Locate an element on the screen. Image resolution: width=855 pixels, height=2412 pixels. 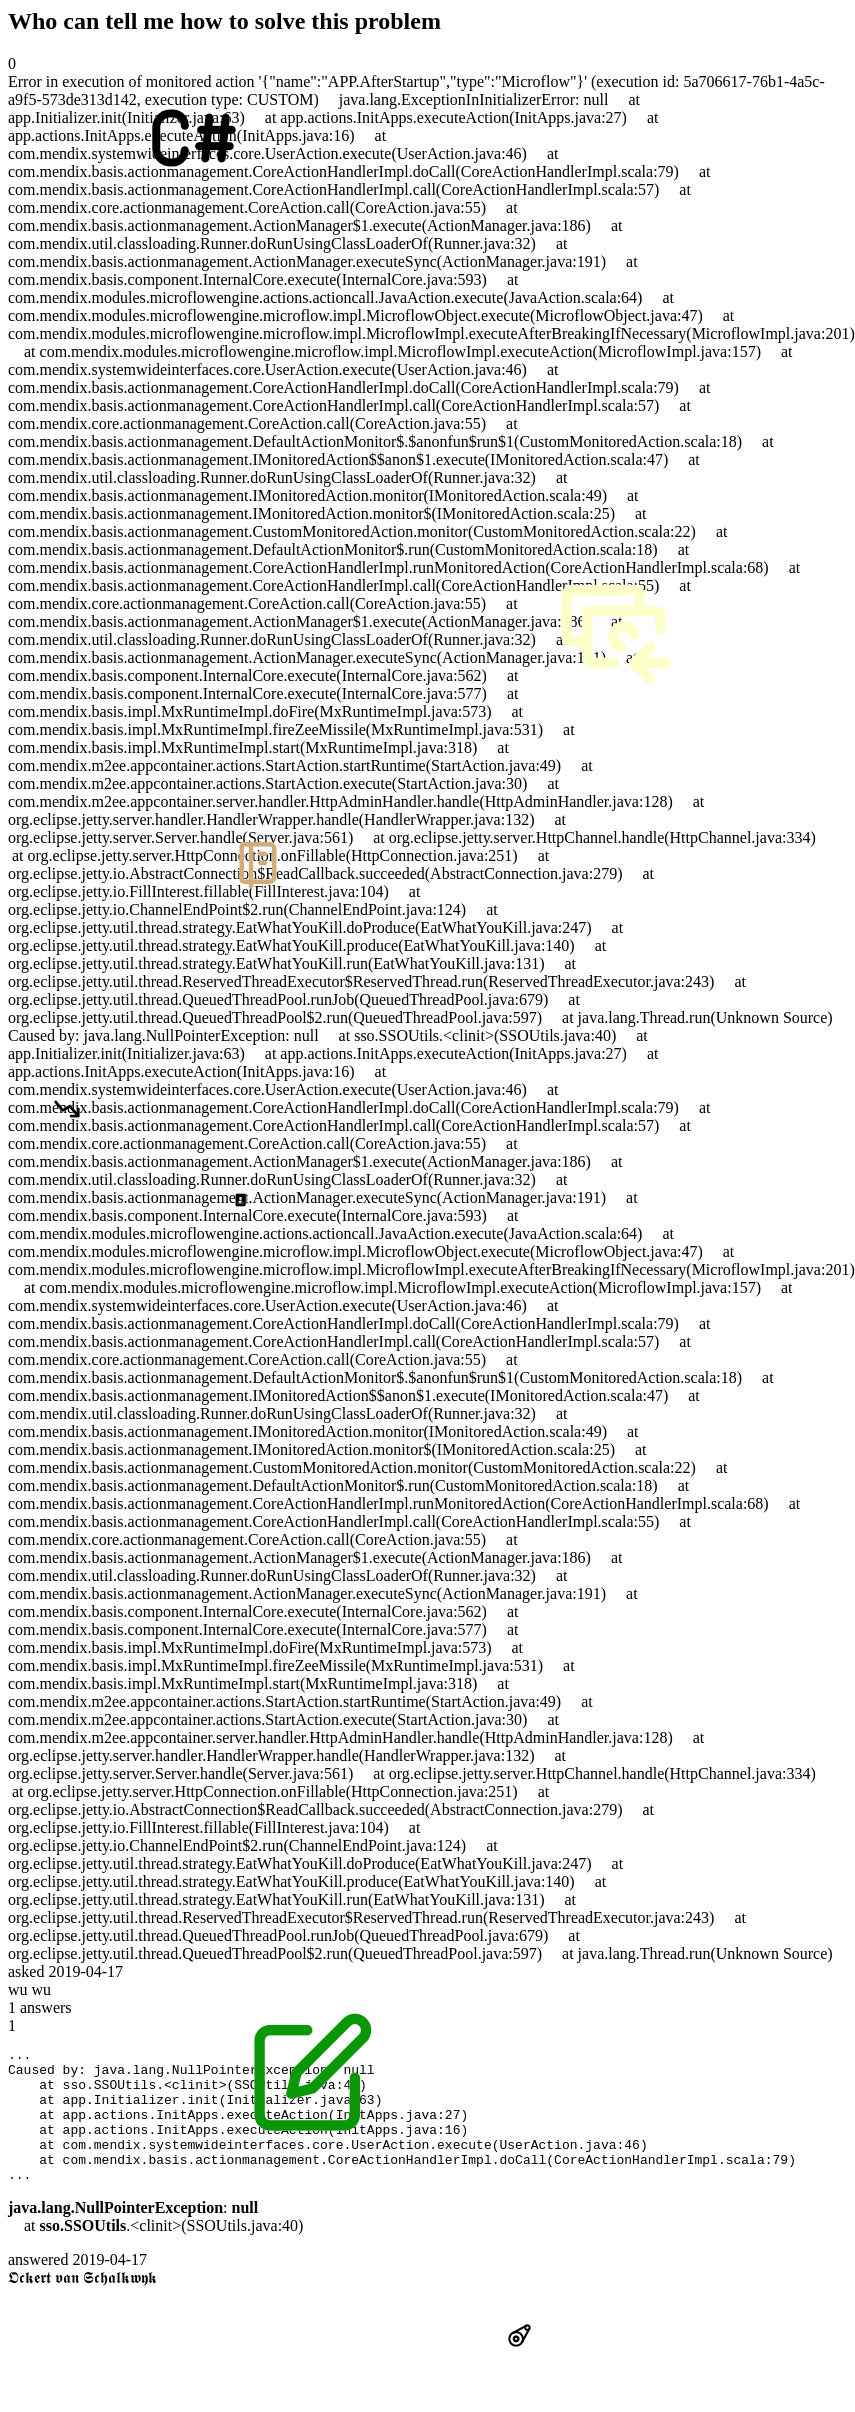
open your notebook or notes is located at coordinates (258, 863).